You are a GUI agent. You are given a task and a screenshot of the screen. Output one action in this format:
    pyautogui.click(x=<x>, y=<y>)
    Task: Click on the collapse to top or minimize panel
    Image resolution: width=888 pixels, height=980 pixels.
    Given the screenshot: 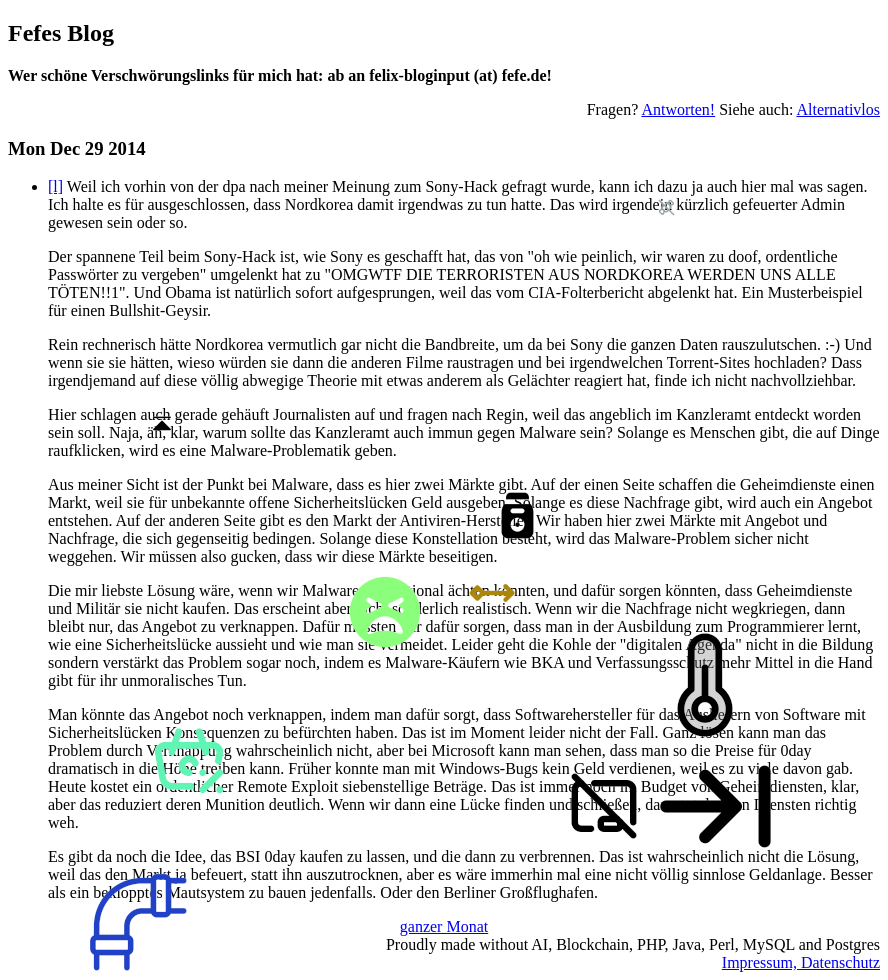 What is the action you would take?
    pyautogui.click(x=162, y=423)
    